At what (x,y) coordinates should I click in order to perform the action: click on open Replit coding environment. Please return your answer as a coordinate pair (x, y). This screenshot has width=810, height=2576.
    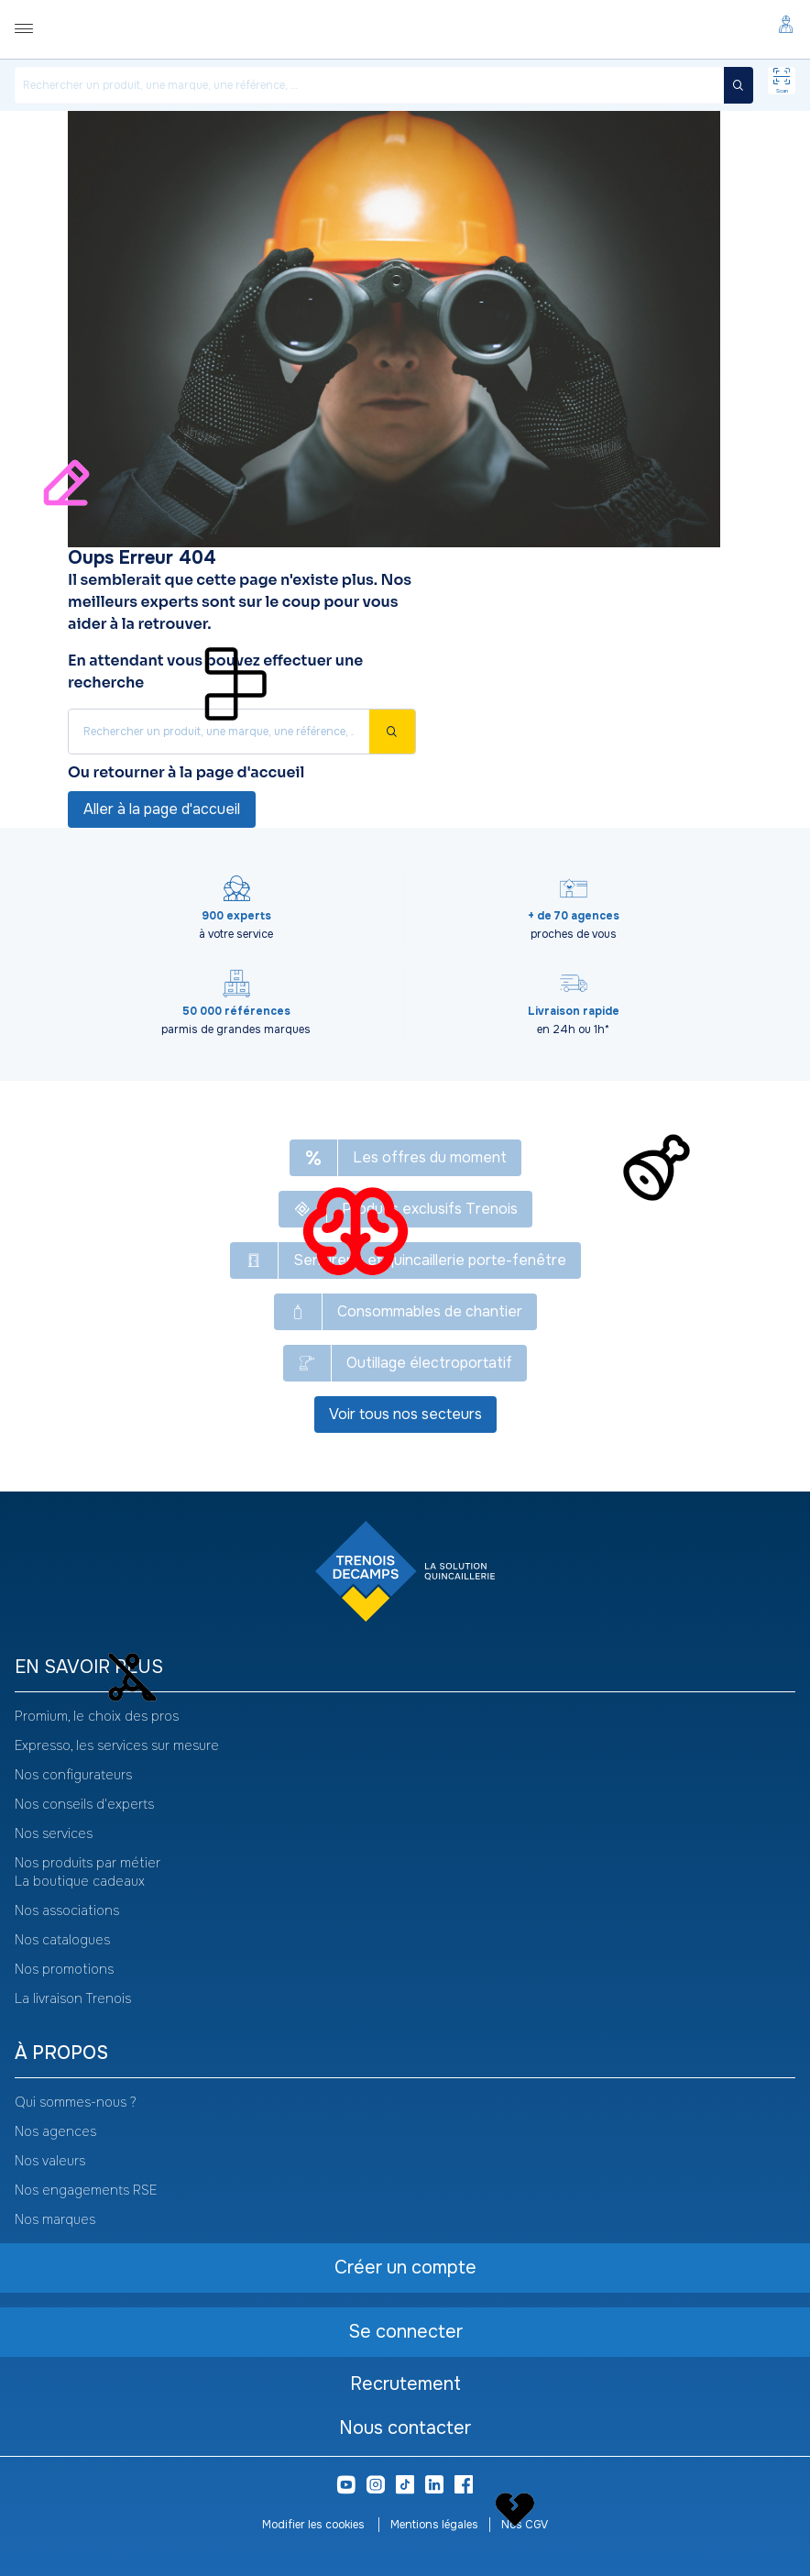
    Looking at the image, I should click on (230, 684).